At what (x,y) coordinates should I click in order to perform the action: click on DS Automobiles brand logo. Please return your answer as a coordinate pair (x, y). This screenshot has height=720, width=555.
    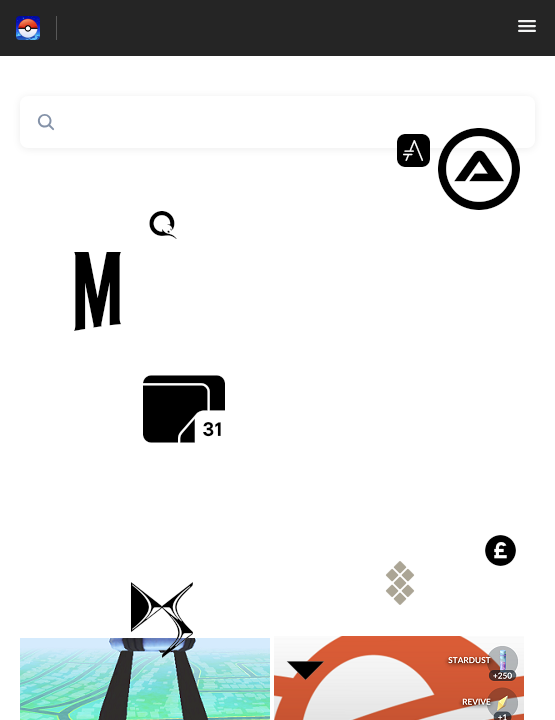
    Looking at the image, I should click on (162, 620).